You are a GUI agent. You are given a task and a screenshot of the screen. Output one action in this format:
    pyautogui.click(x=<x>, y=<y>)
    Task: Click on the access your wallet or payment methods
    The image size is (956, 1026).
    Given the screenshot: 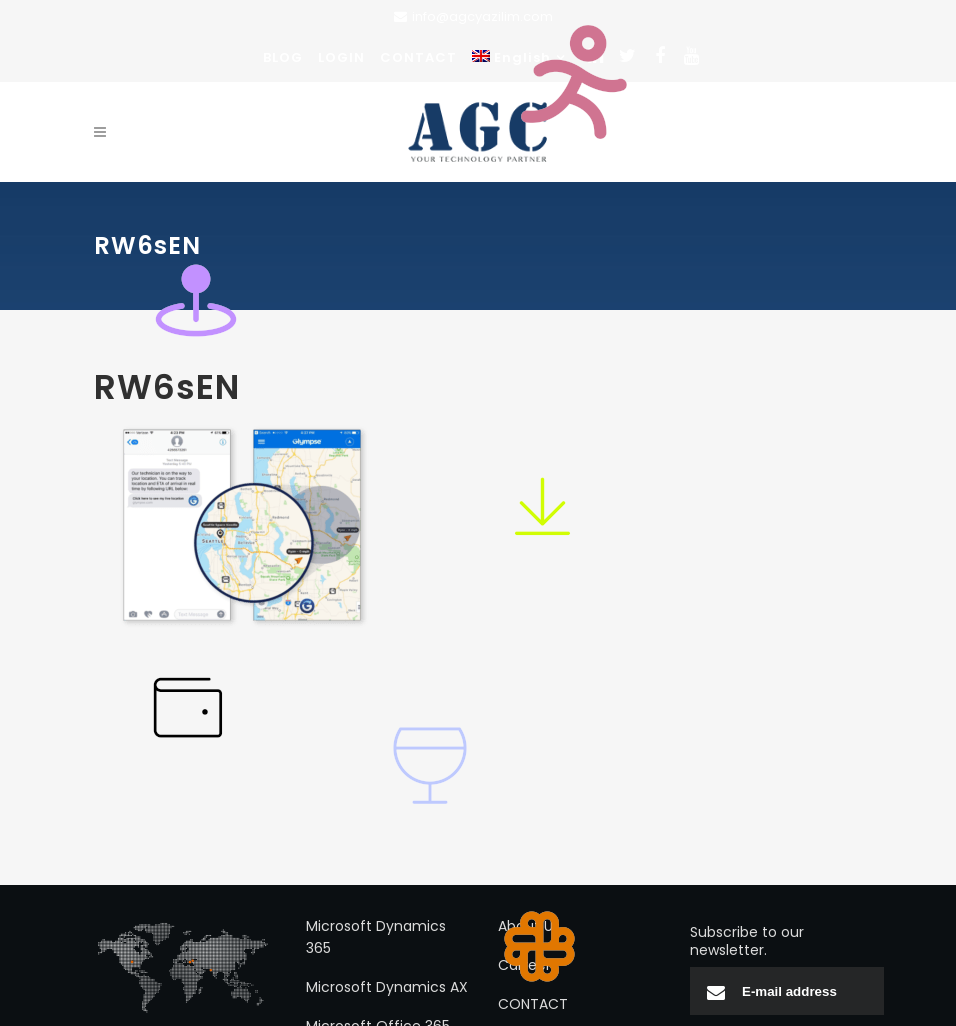 What is the action you would take?
    pyautogui.click(x=186, y=710)
    